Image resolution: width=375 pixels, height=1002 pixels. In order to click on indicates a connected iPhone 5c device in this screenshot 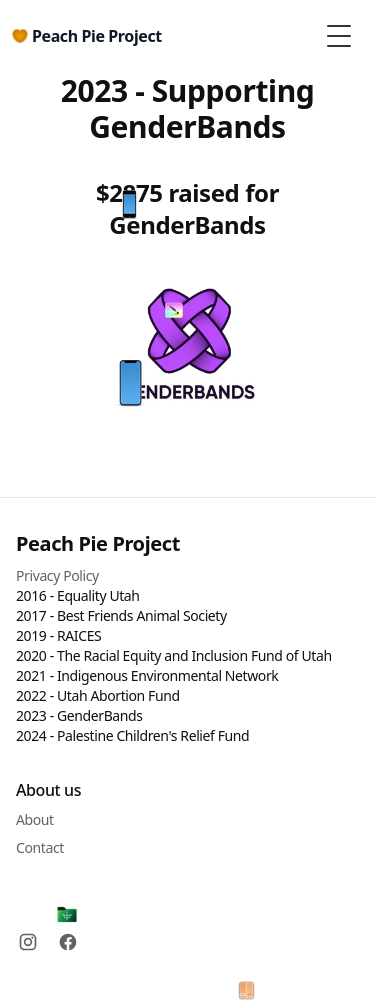, I will do `click(129, 204)`.